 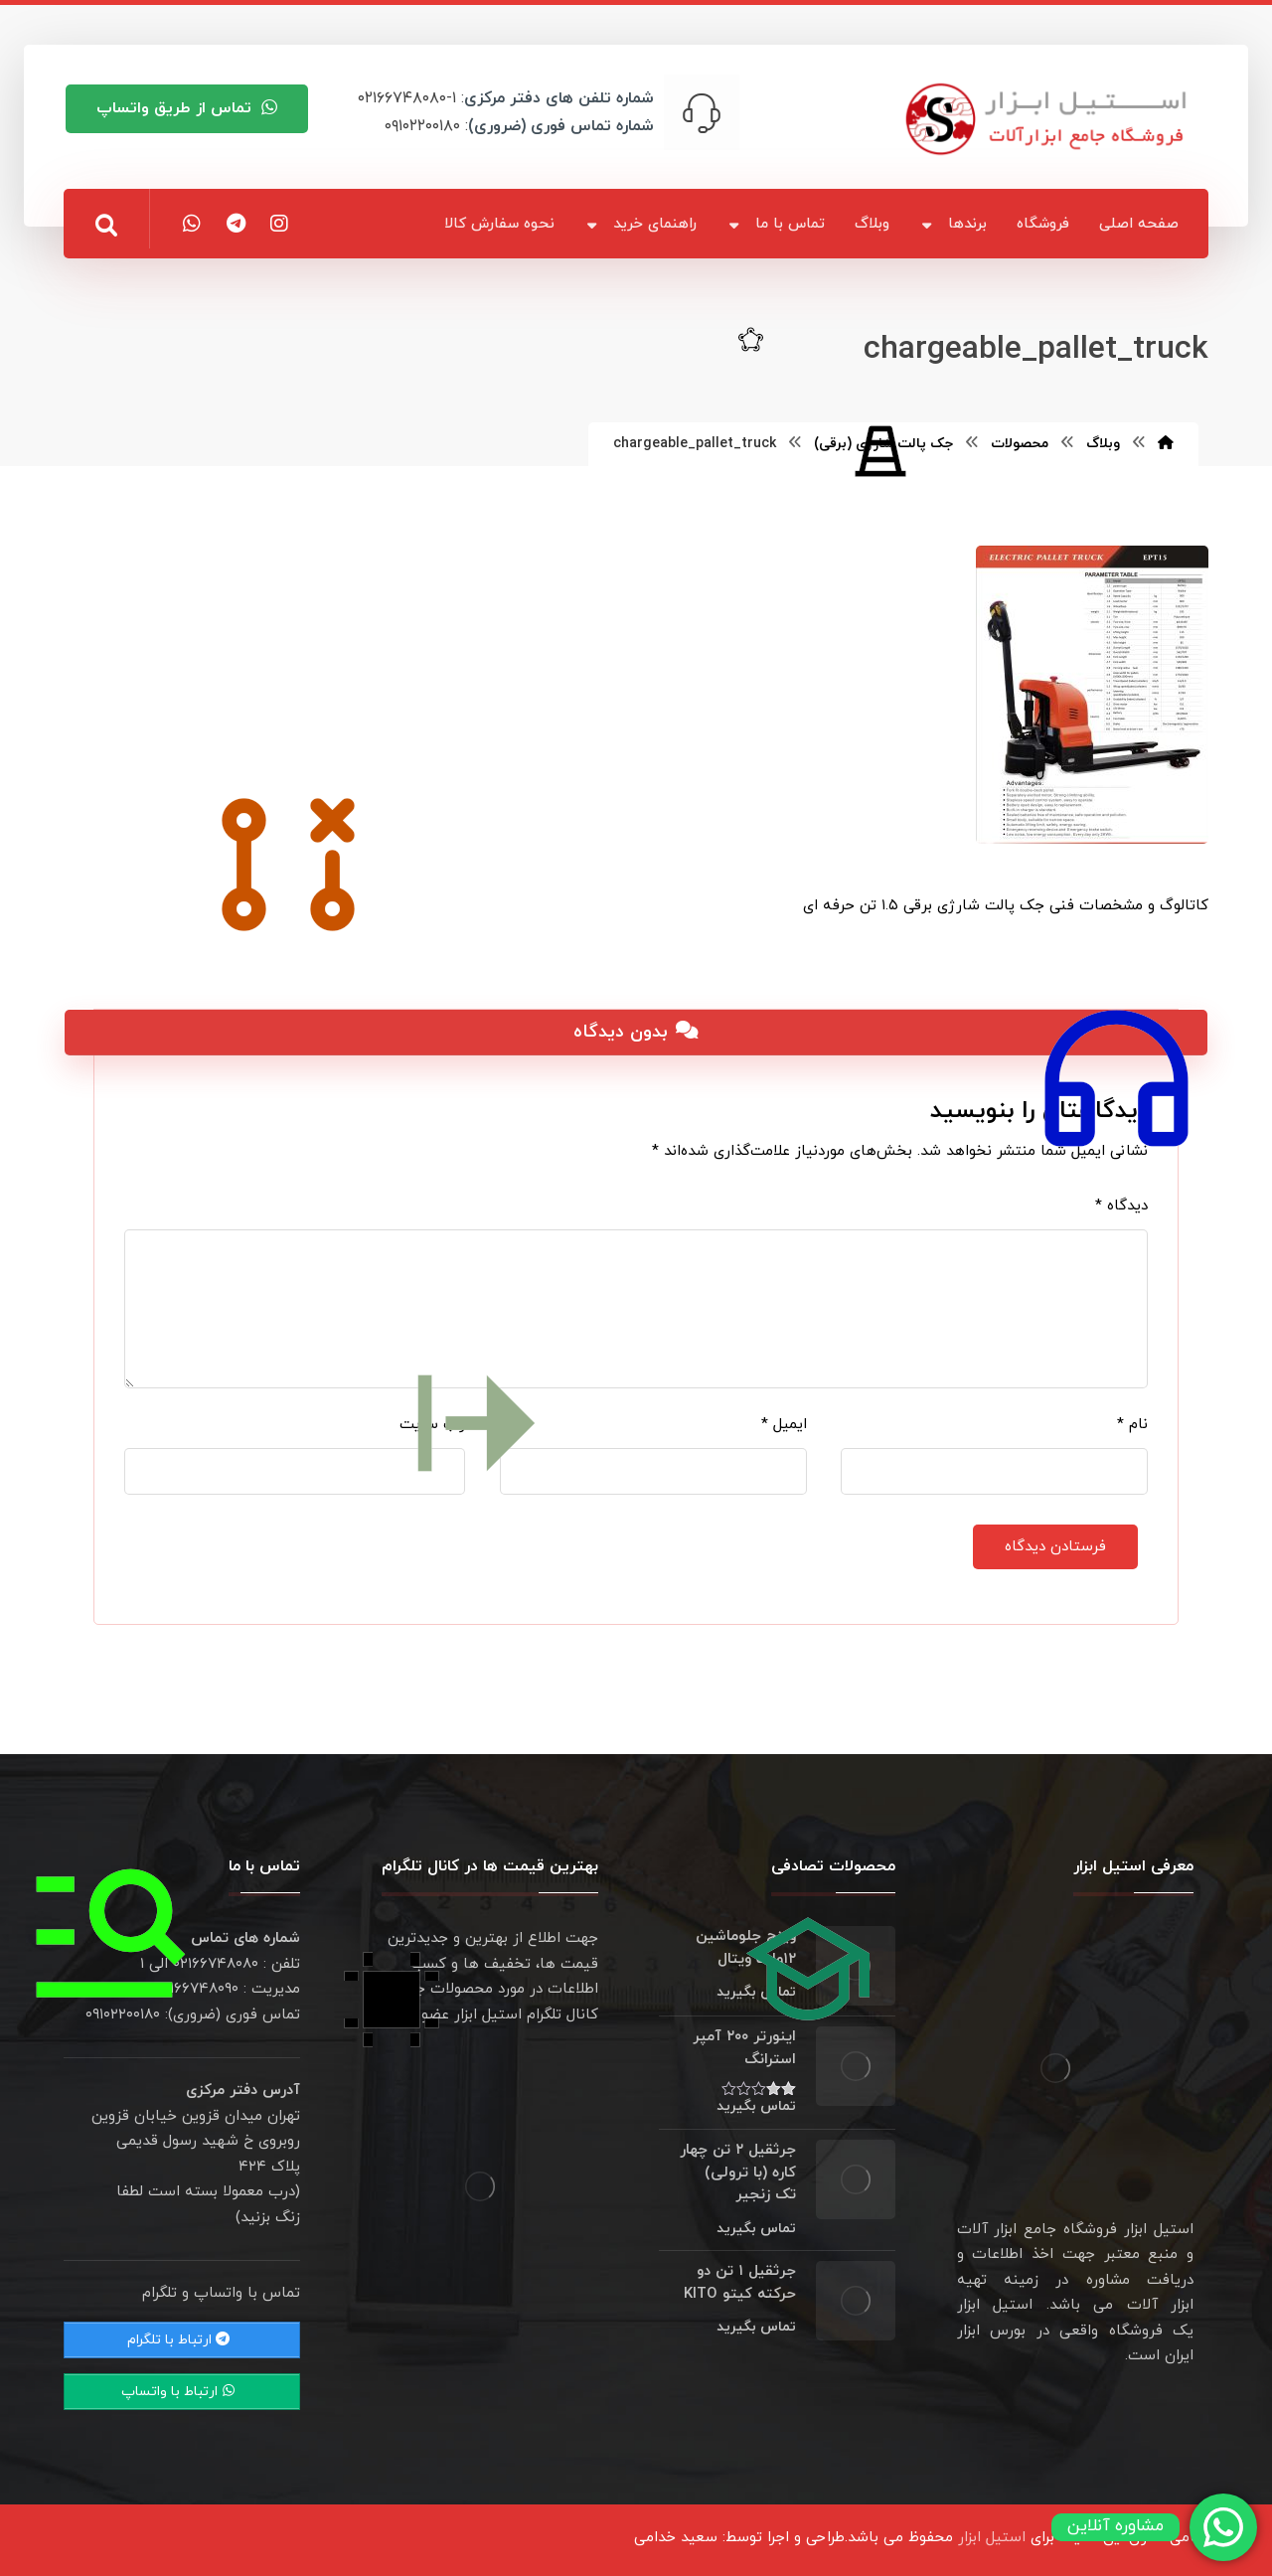 I want to click on expand content to the right, so click(x=473, y=1423).